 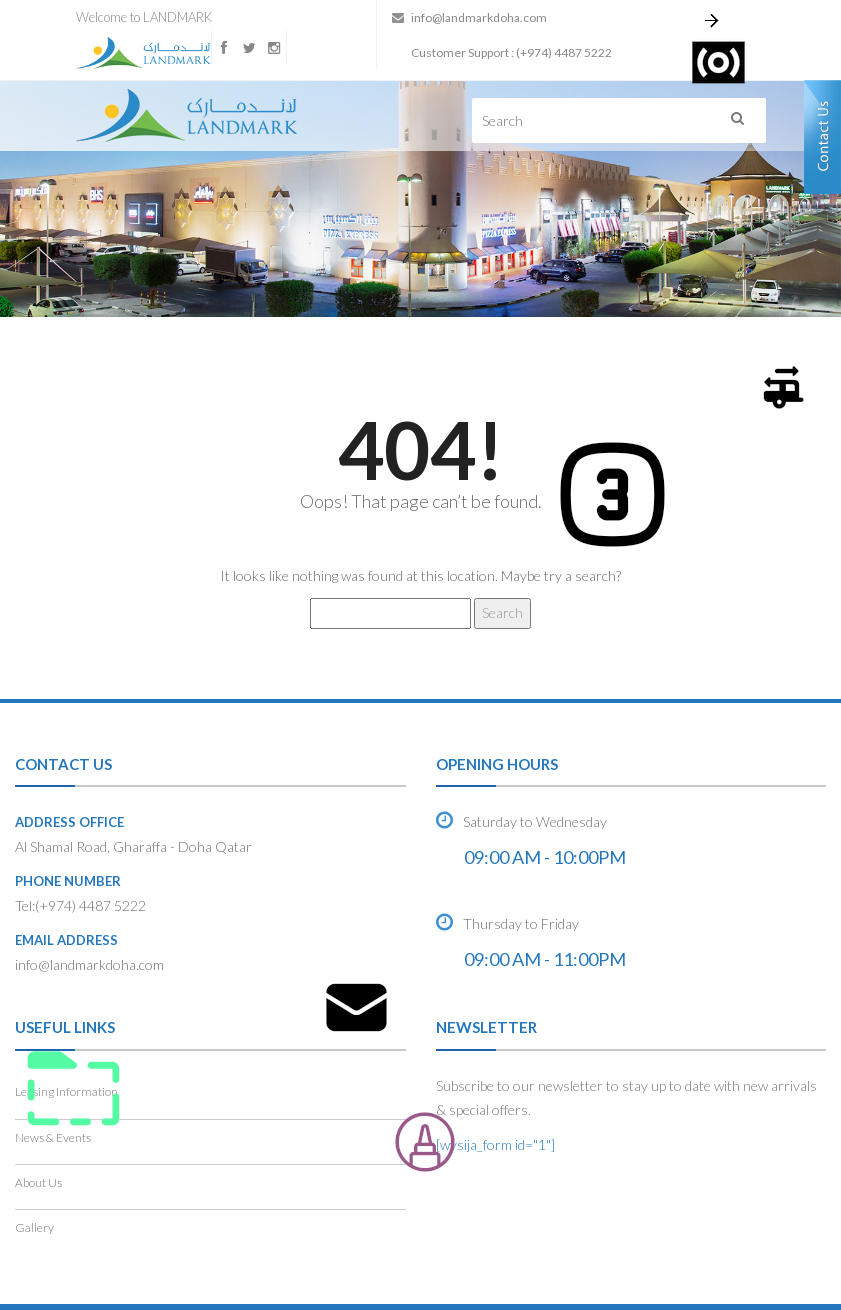 What do you see at coordinates (711, 20) in the screenshot?
I see `navigate to the next item or screen` at bounding box center [711, 20].